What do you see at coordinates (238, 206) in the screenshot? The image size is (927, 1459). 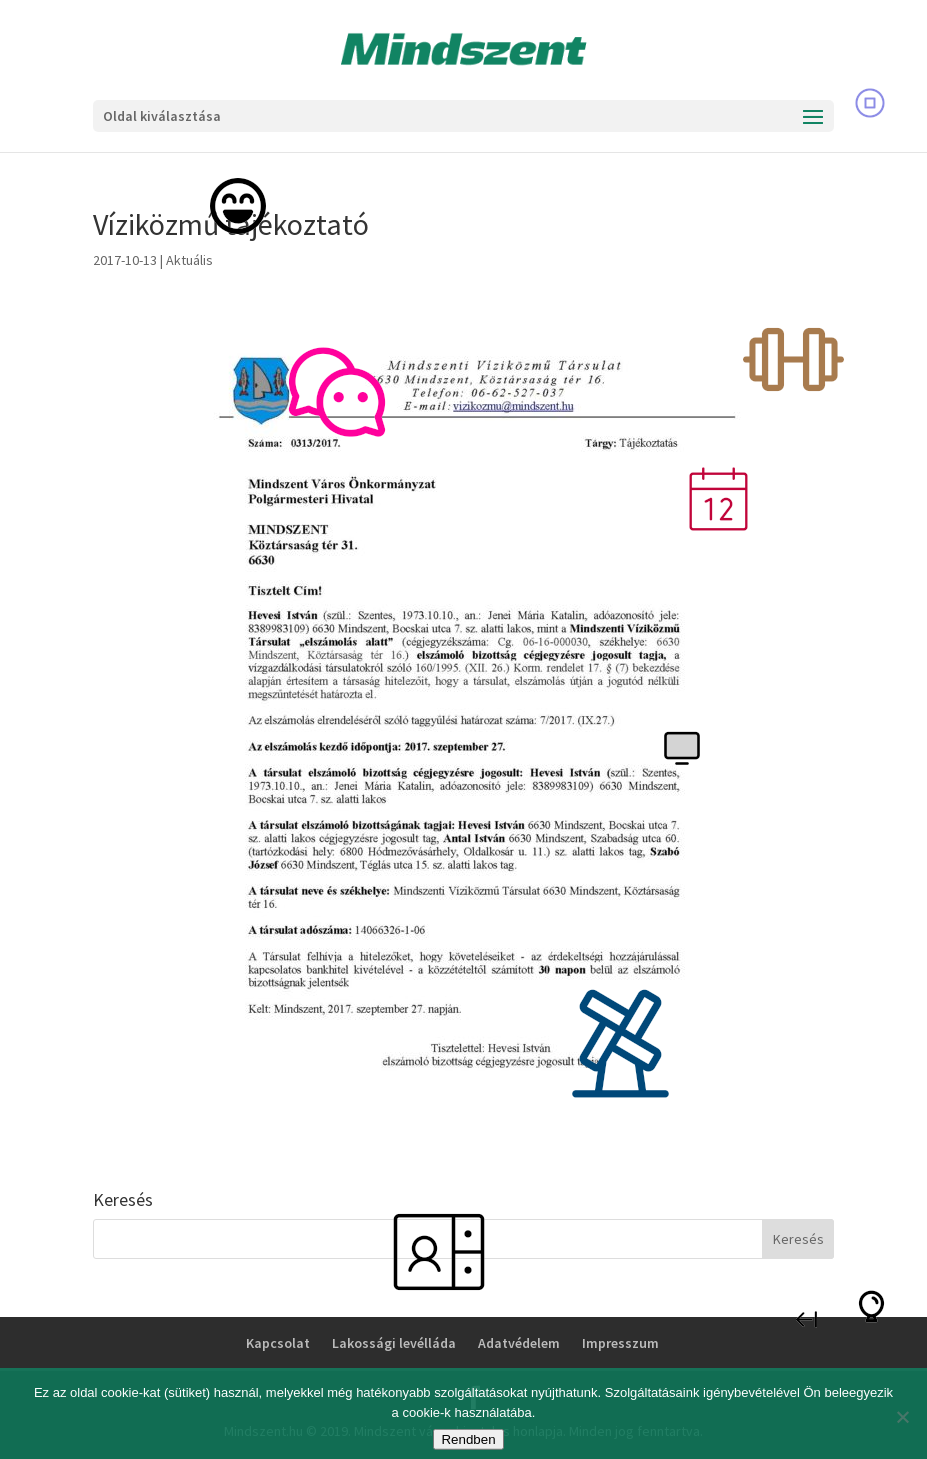 I see `add a laughing emoji reaction` at bounding box center [238, 206].